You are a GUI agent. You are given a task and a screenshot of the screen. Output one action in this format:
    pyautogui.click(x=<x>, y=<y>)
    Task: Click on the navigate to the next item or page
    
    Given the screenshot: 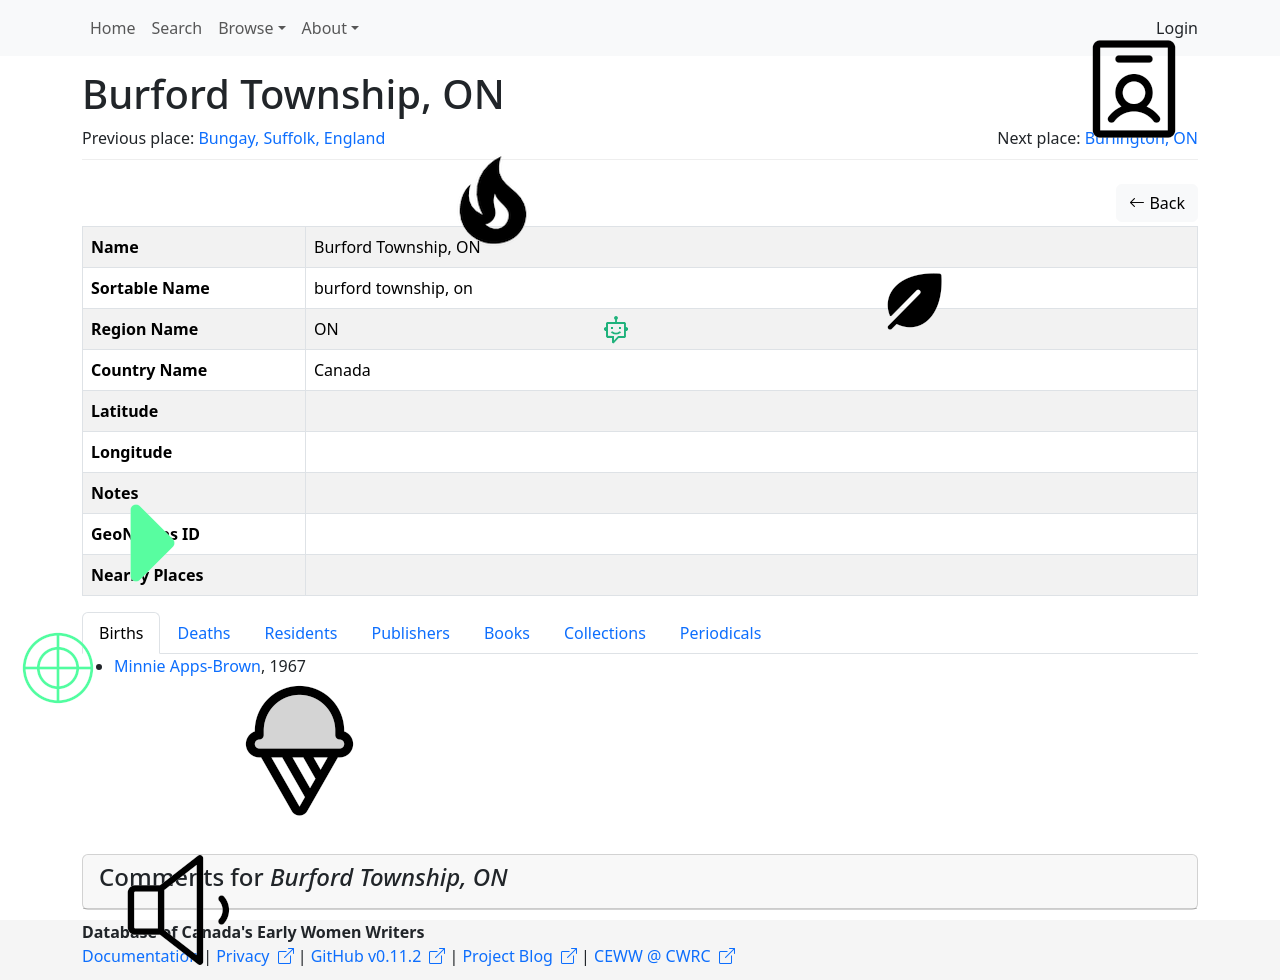 What is the action you would take?
    pyautogui.click(x=147, y=543)
    